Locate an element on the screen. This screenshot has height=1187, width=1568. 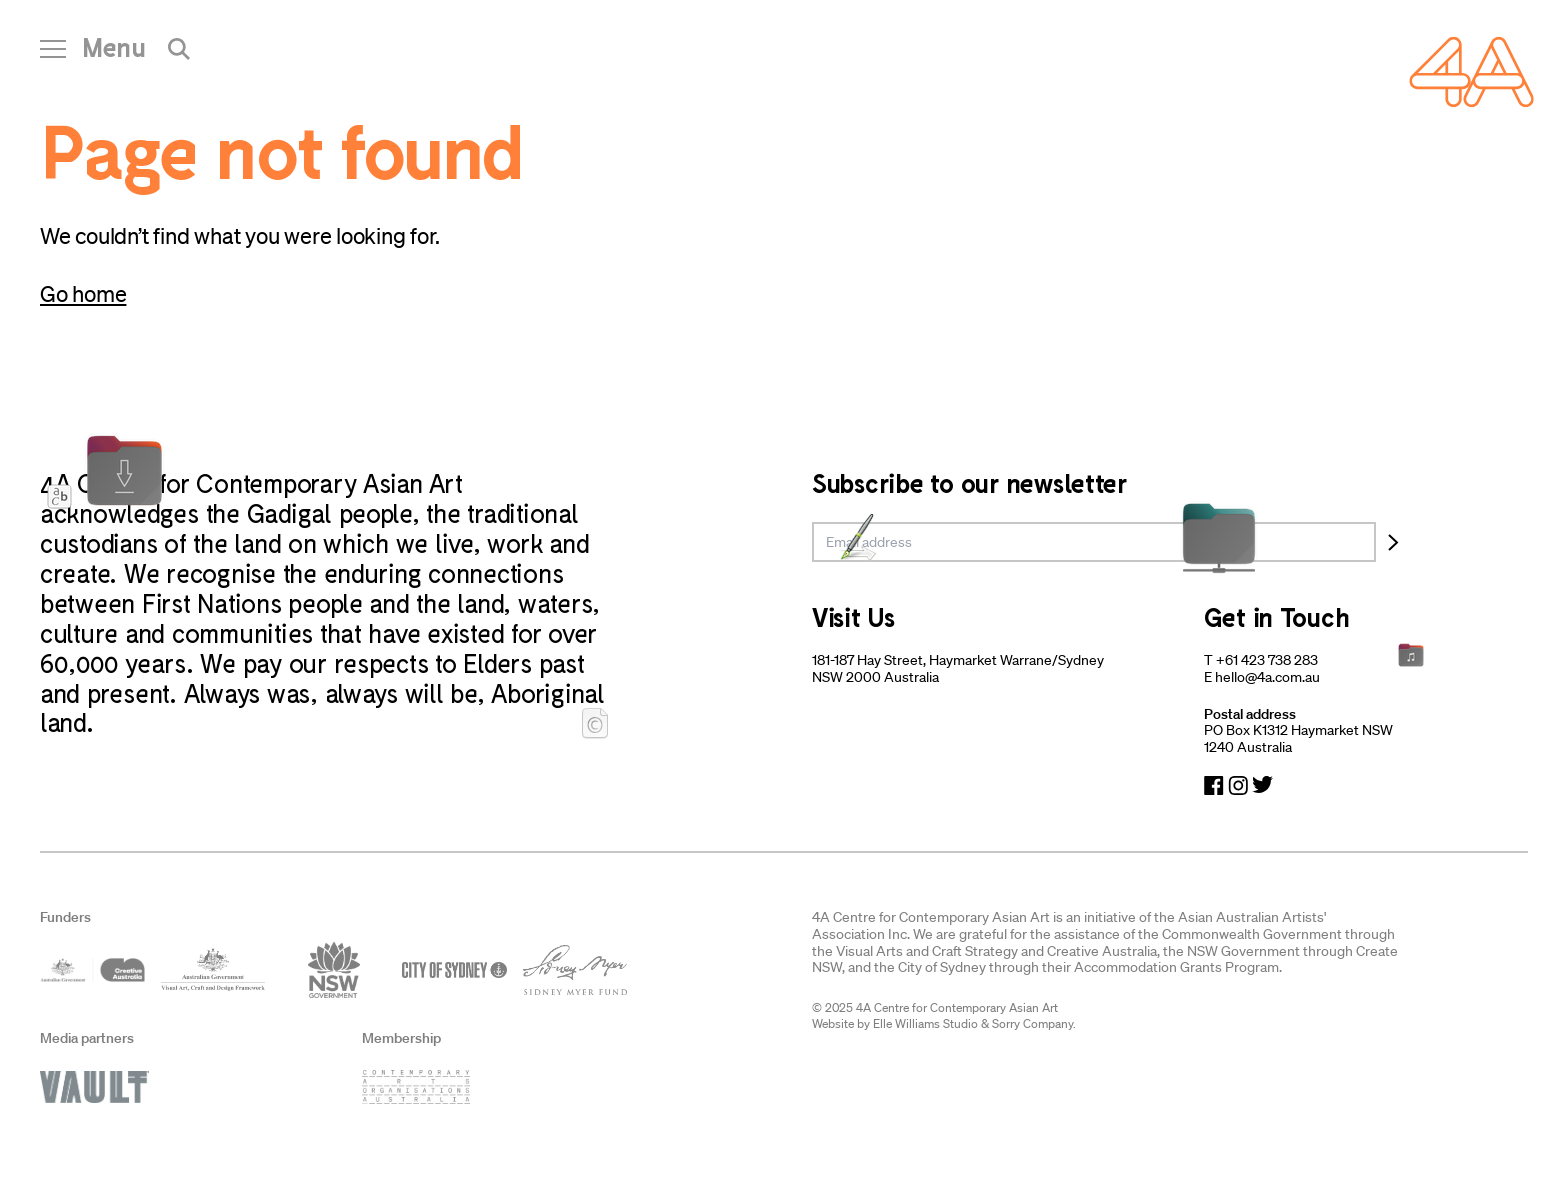
access files stored on a remote server is located at coordinates (1219, 537).